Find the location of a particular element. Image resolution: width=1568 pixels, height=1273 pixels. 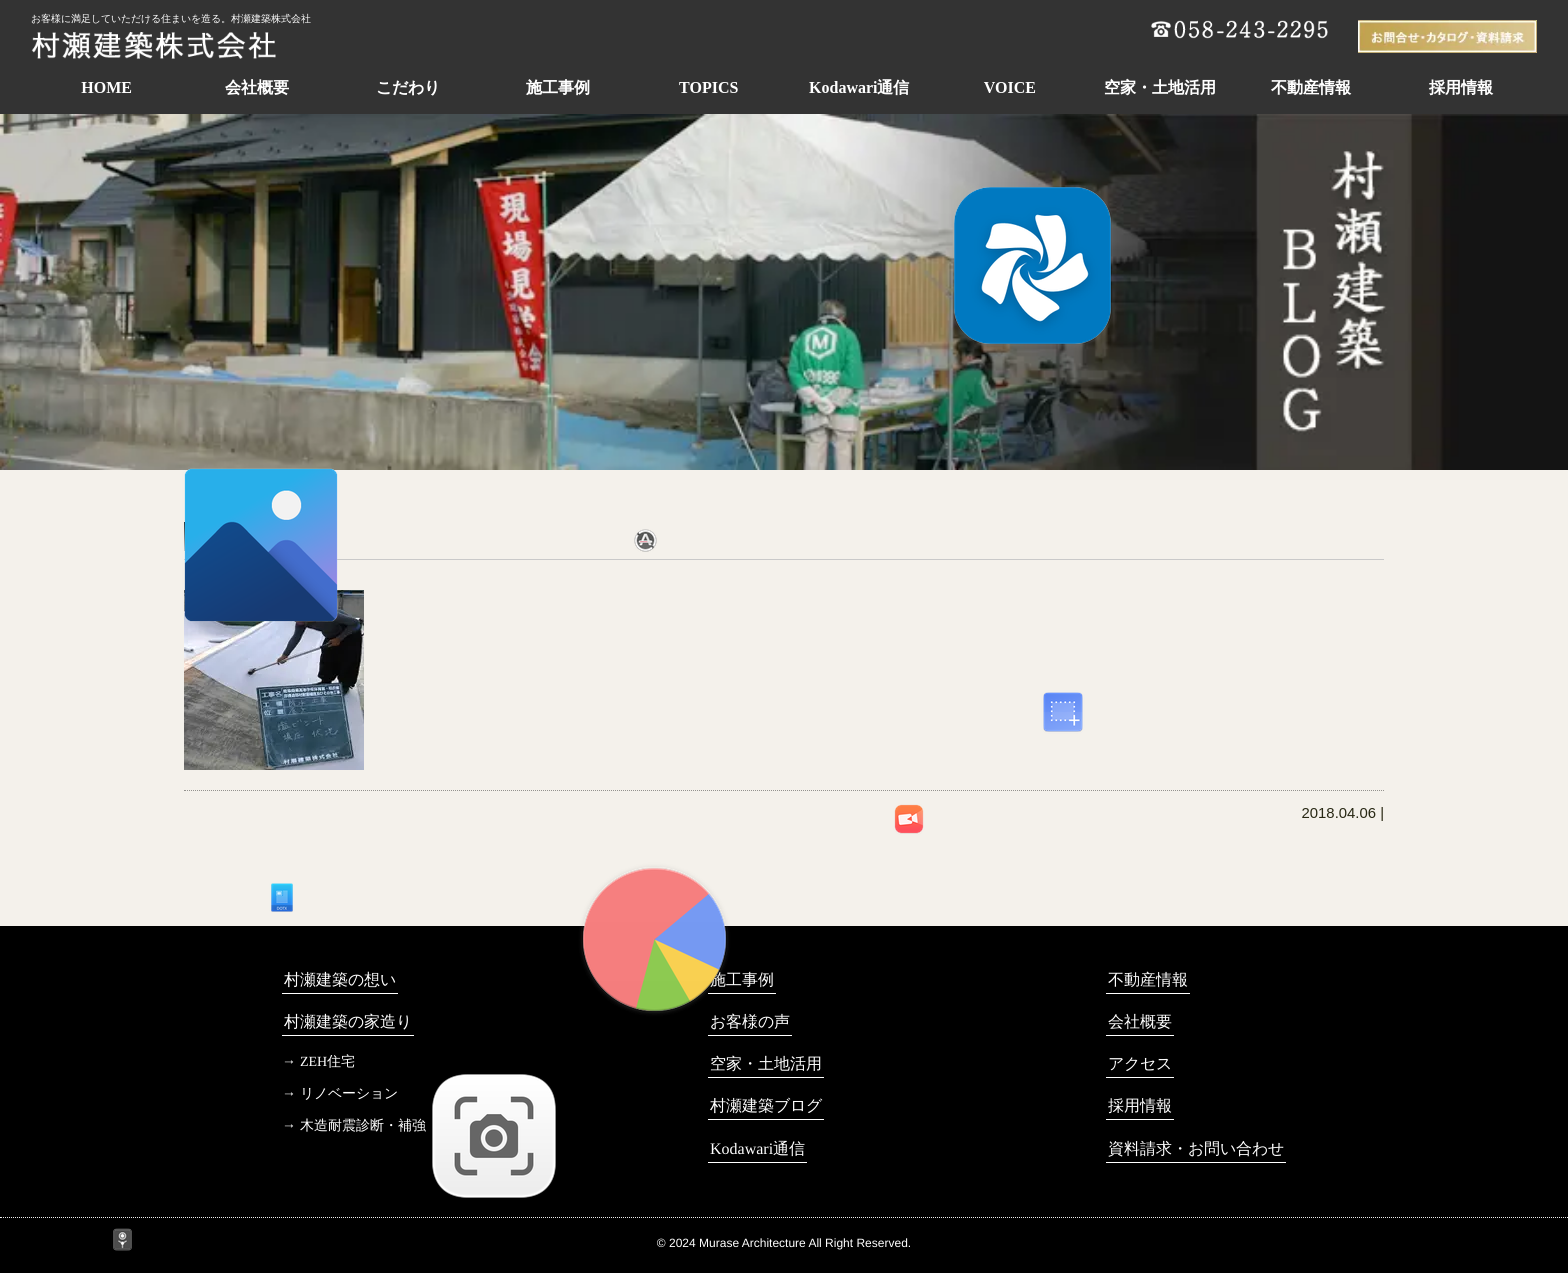

open the screen recorder app is located at coordinates (909, 819).